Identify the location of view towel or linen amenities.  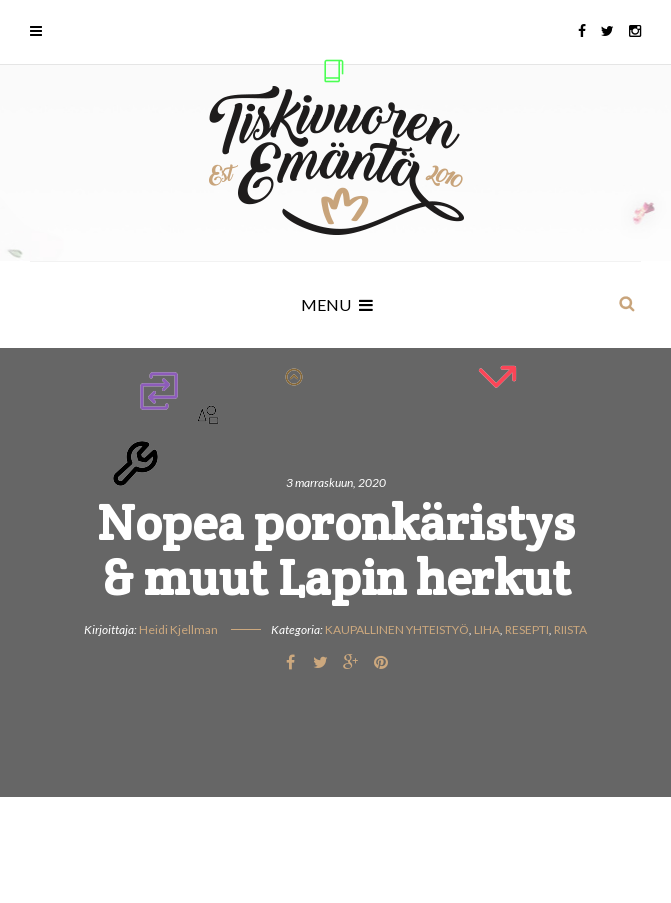
(333, 71).